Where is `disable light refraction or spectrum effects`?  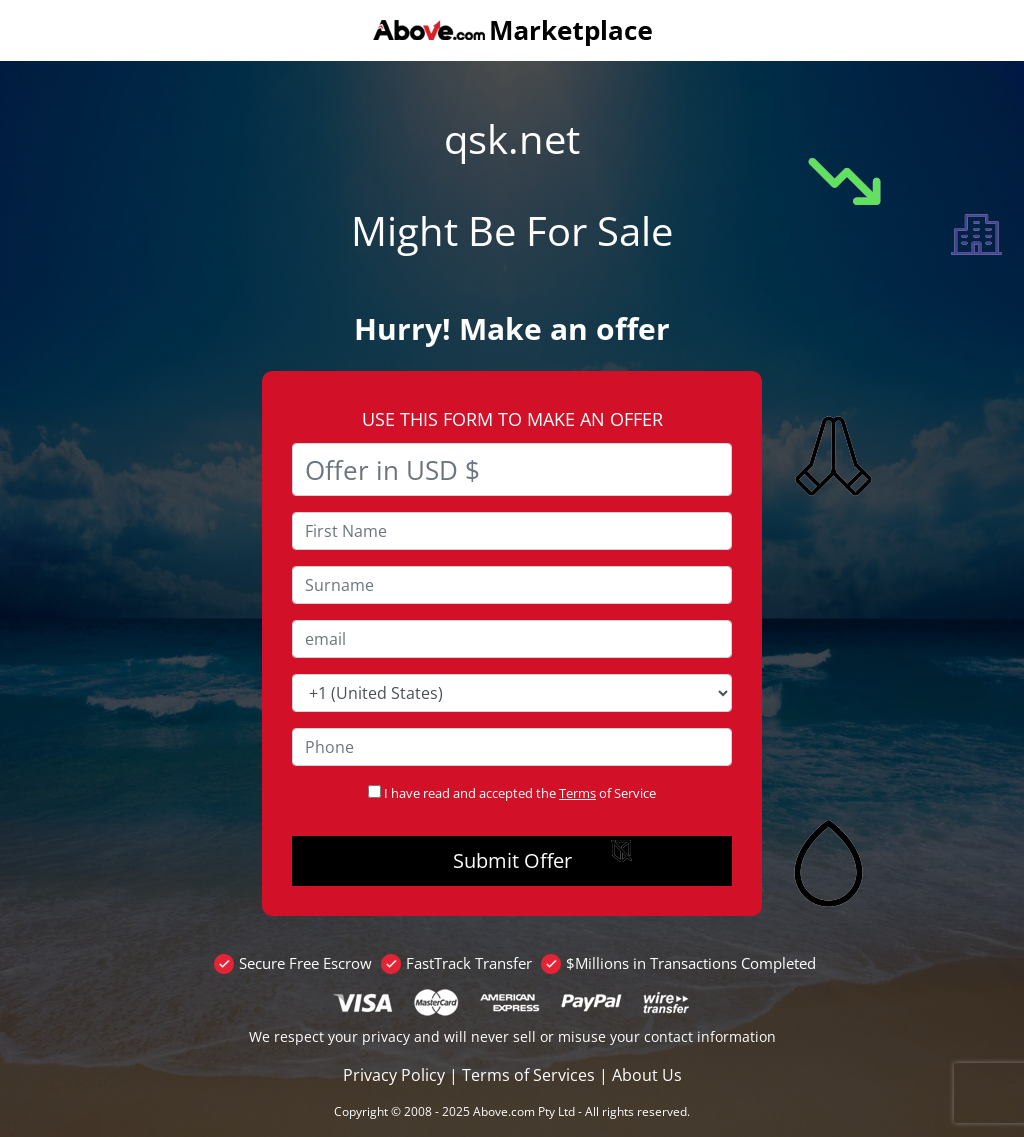
disable light refraction or spectrum effects is located at coordinates (621, 850).